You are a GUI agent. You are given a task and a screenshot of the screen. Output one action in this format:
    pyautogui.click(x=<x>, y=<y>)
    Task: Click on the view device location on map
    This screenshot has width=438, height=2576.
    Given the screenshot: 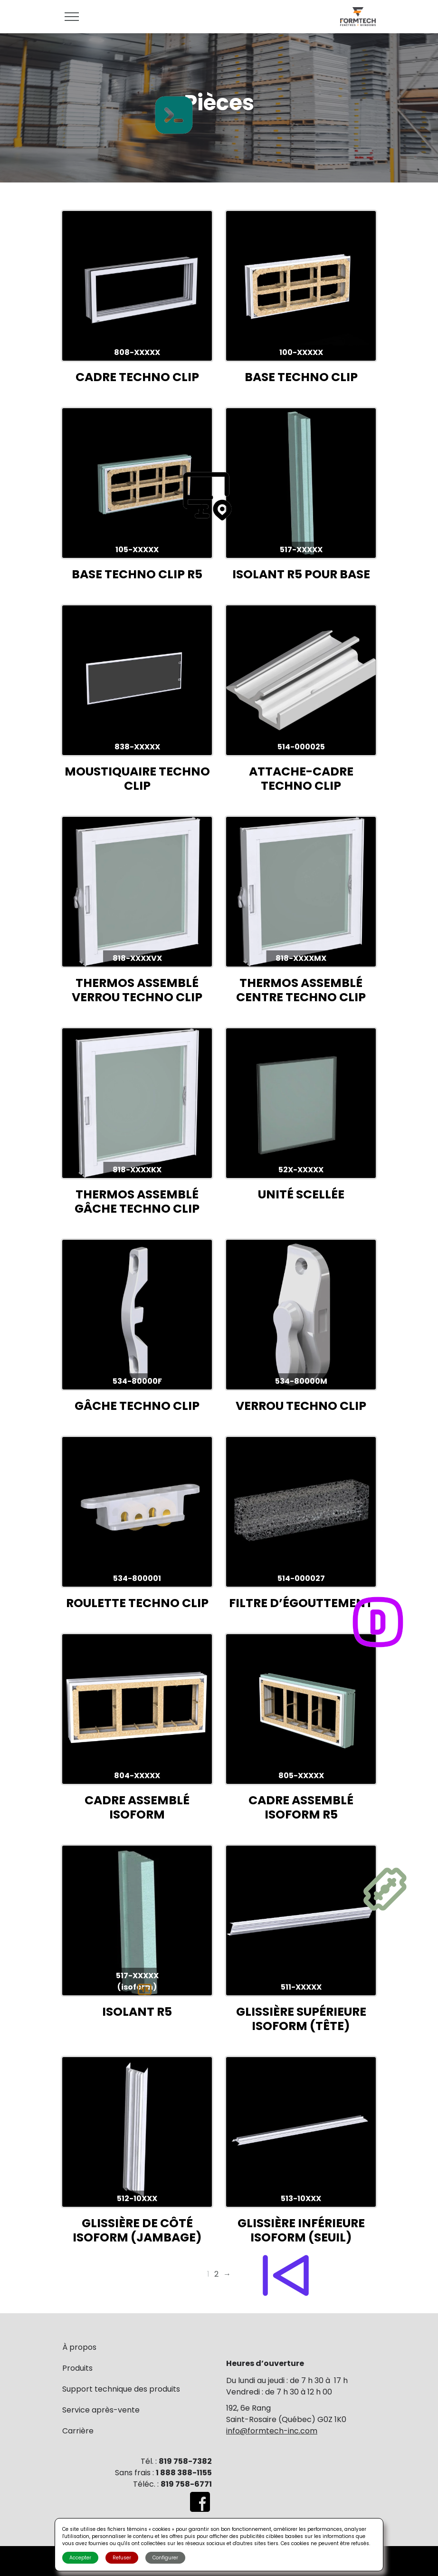 What is the action you would take?
    pyautogui.click(x=206, y=495)
    